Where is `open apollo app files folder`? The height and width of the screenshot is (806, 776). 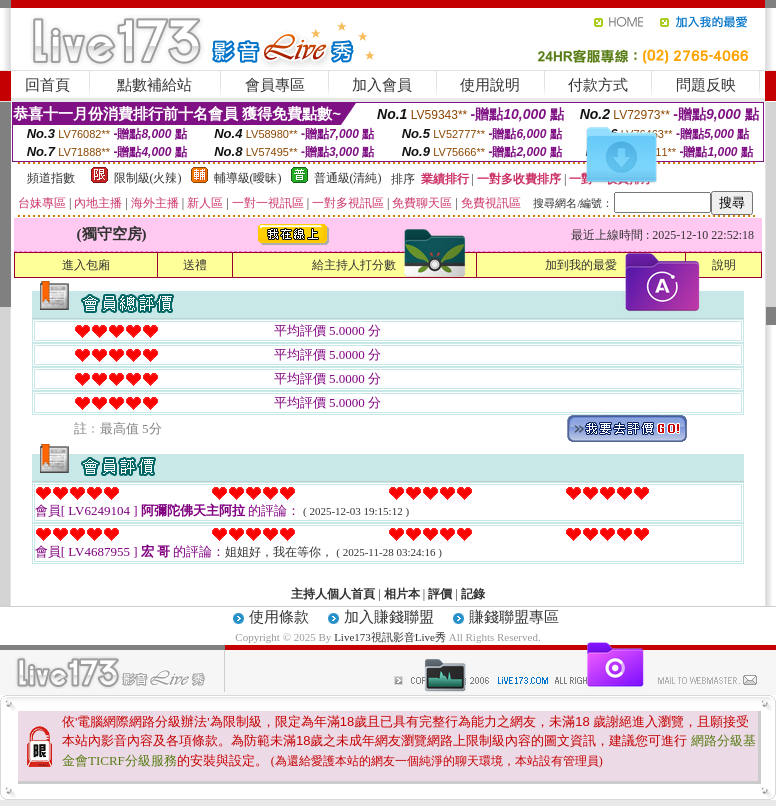 open apollo app files folder is located at coordinates (662, 284).